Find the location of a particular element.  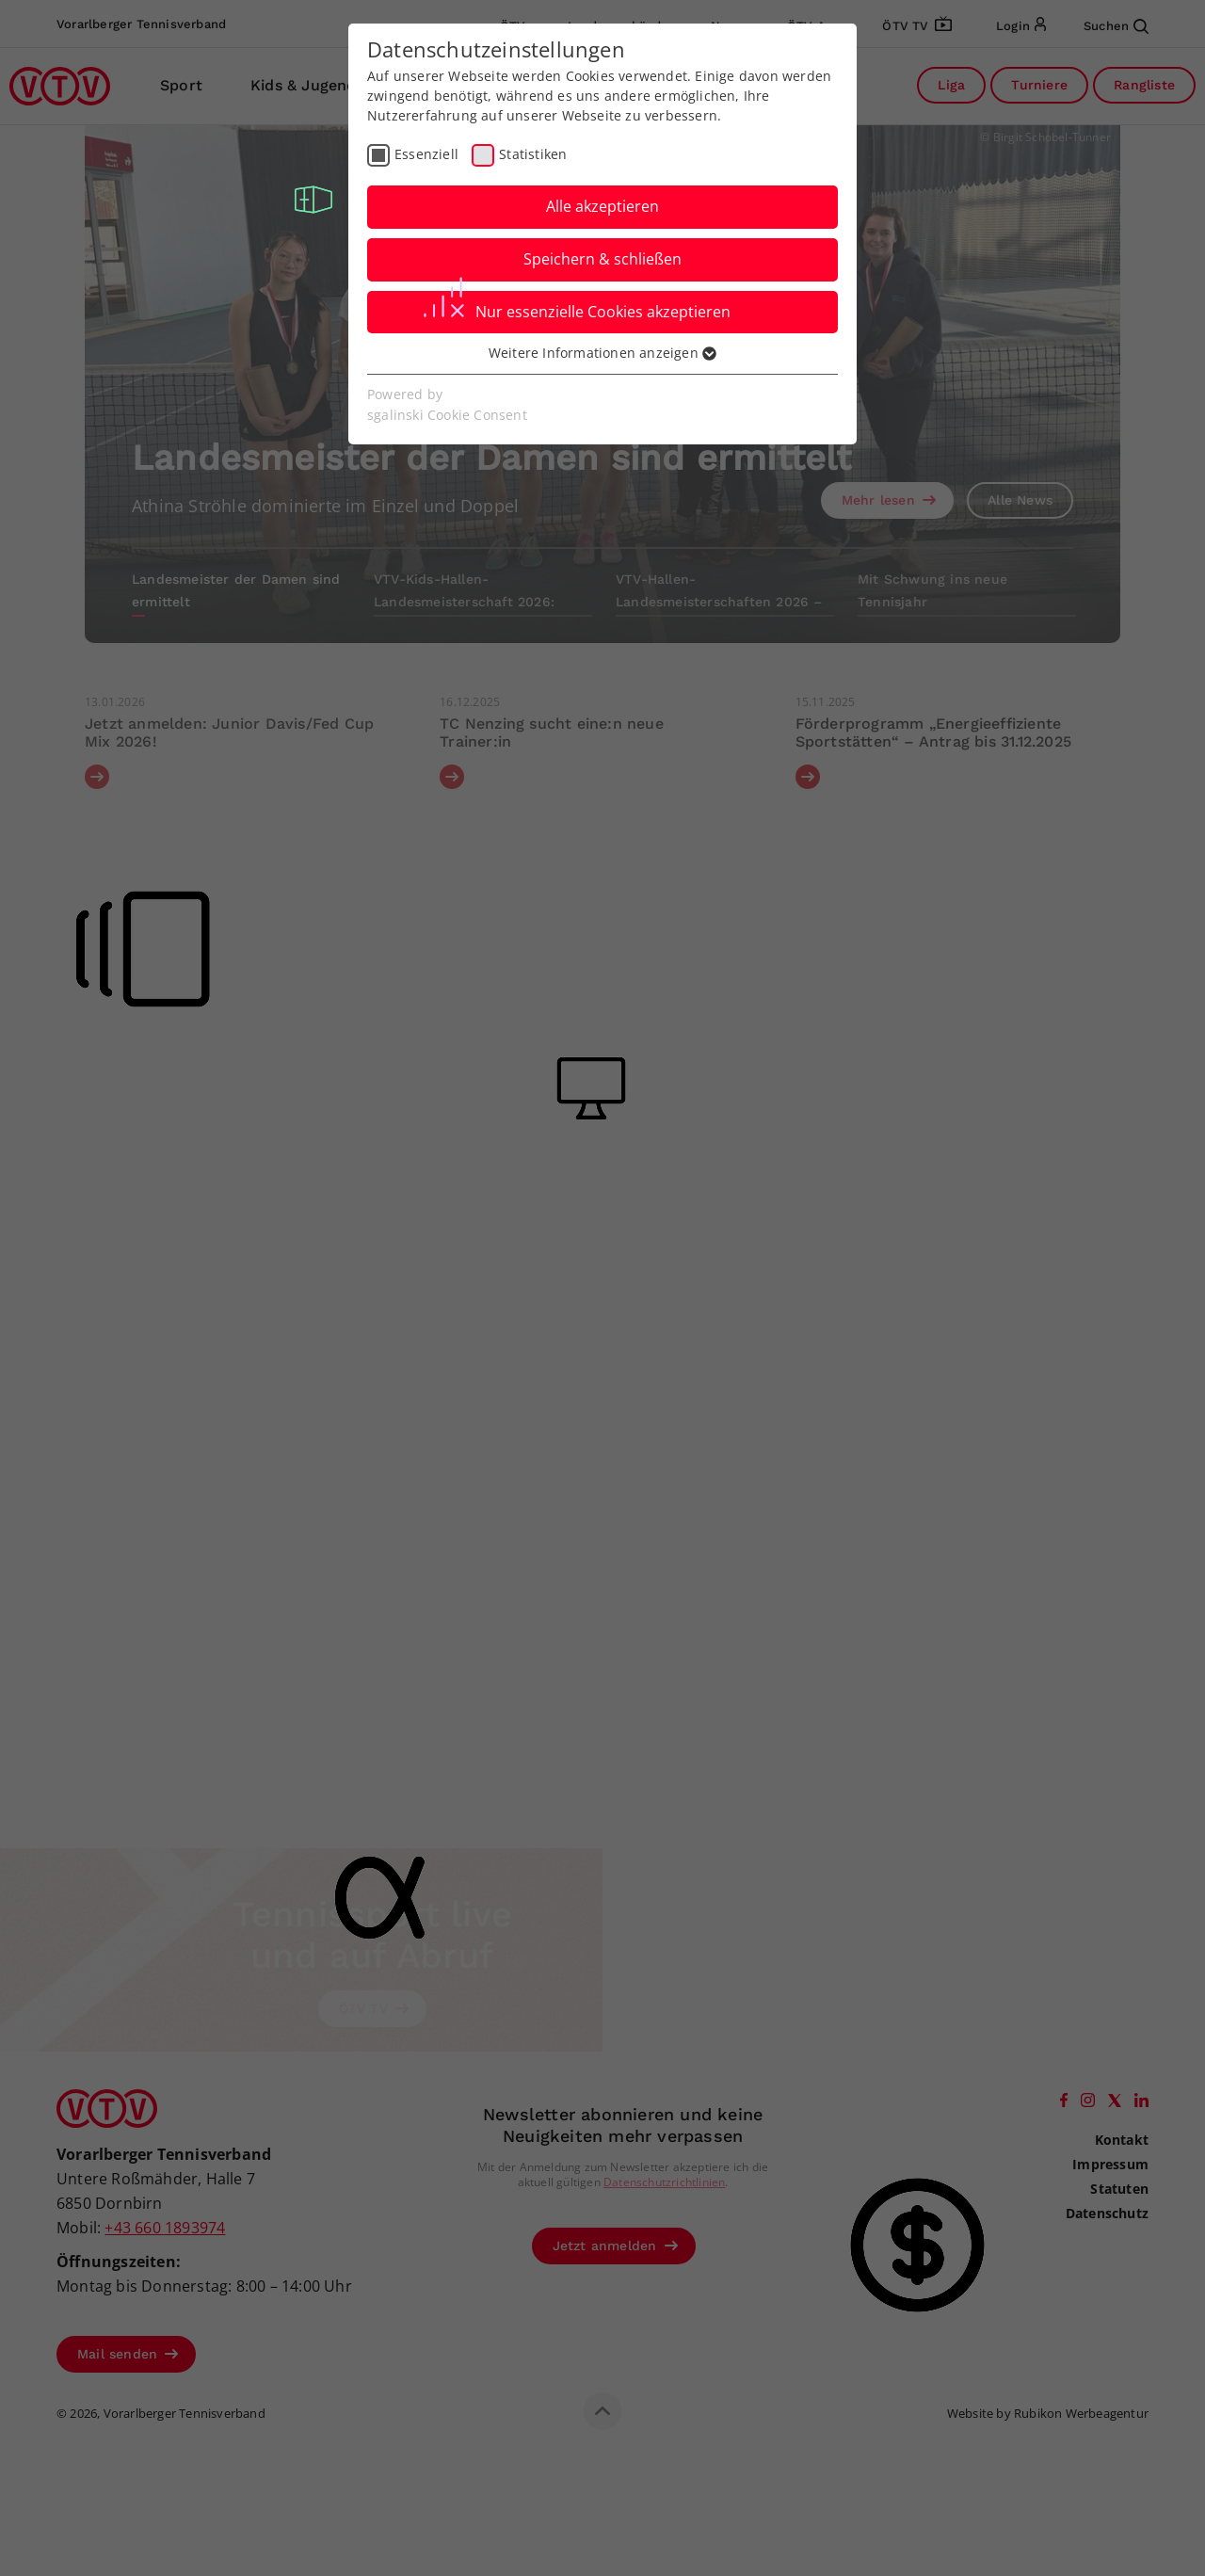

indicates alpha version or early release software is located at coordinates (382, 1897).